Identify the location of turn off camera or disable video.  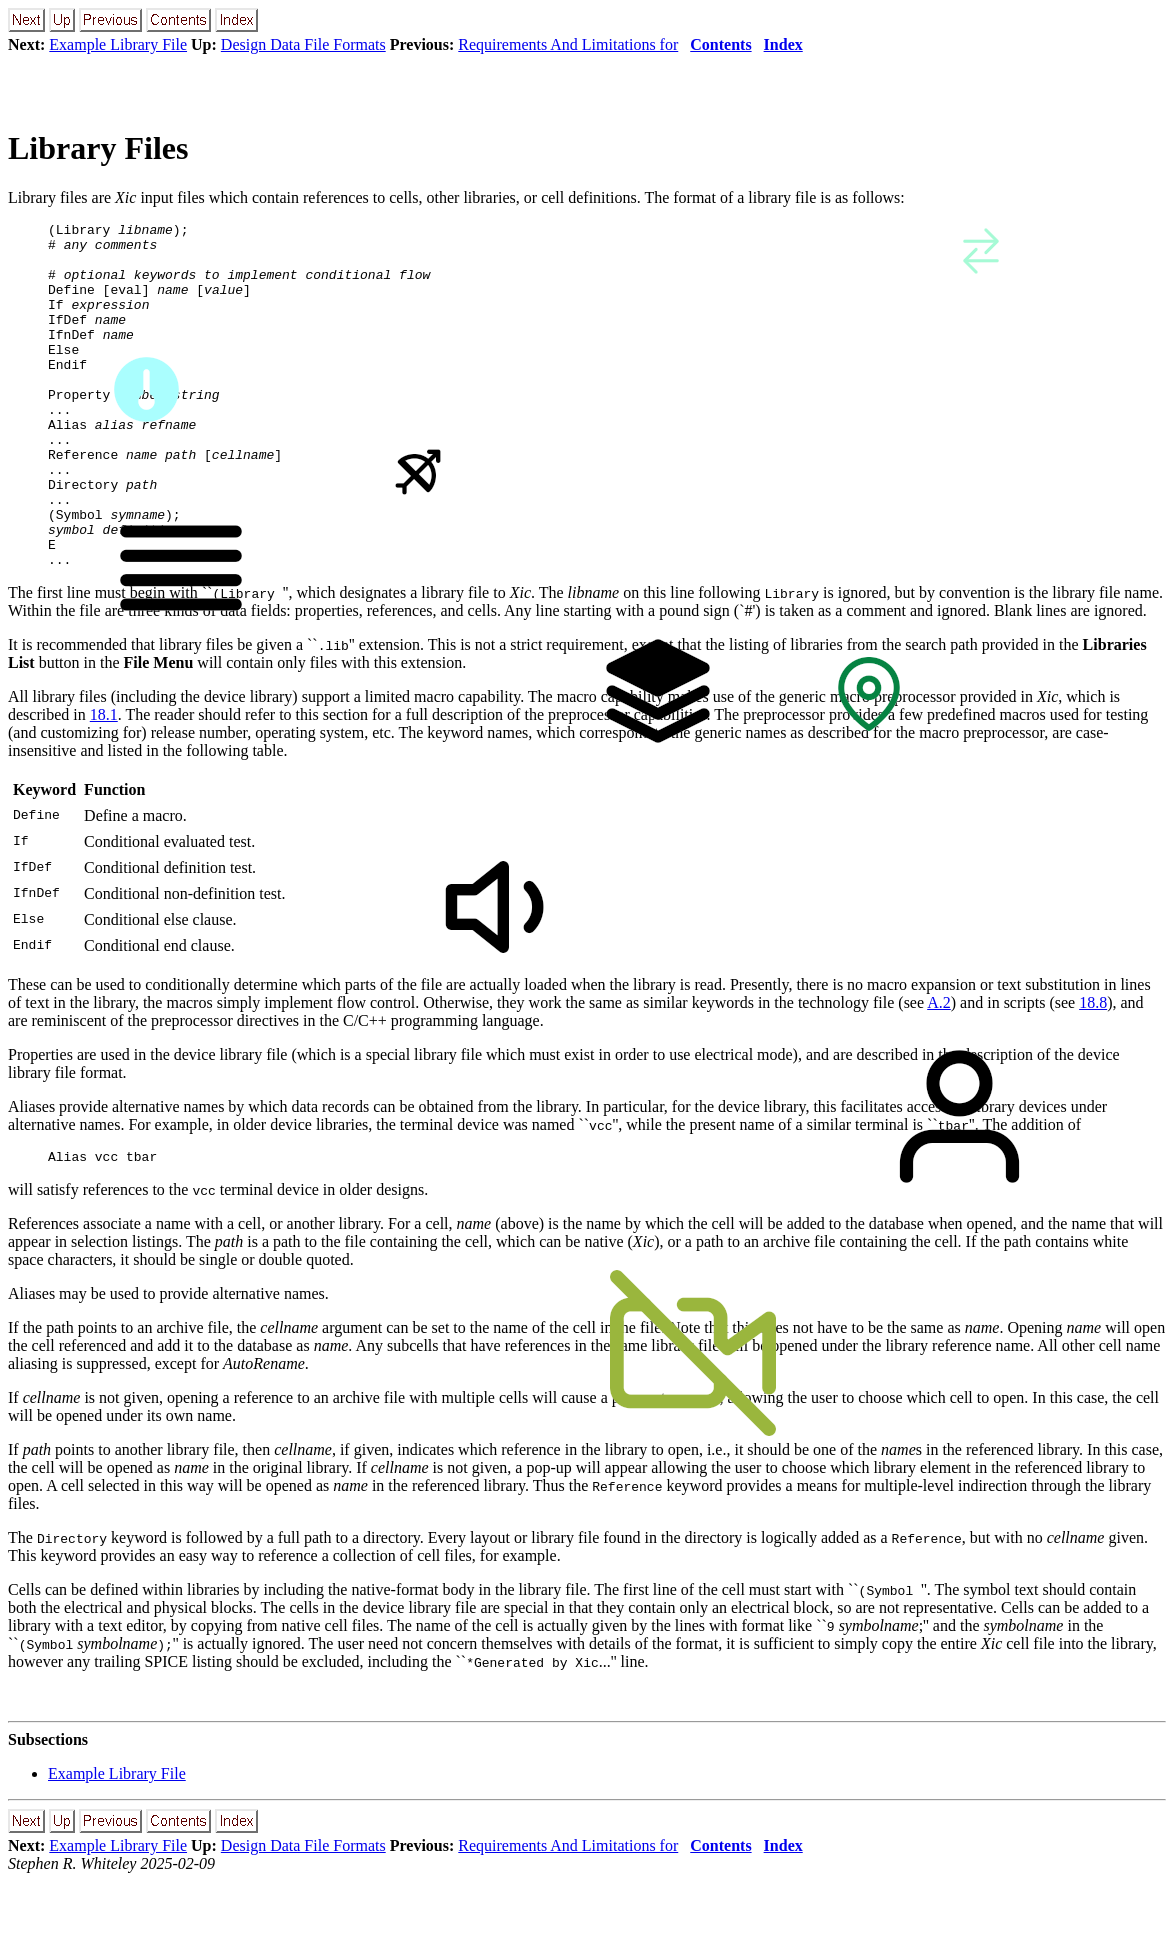
(693, 1353).